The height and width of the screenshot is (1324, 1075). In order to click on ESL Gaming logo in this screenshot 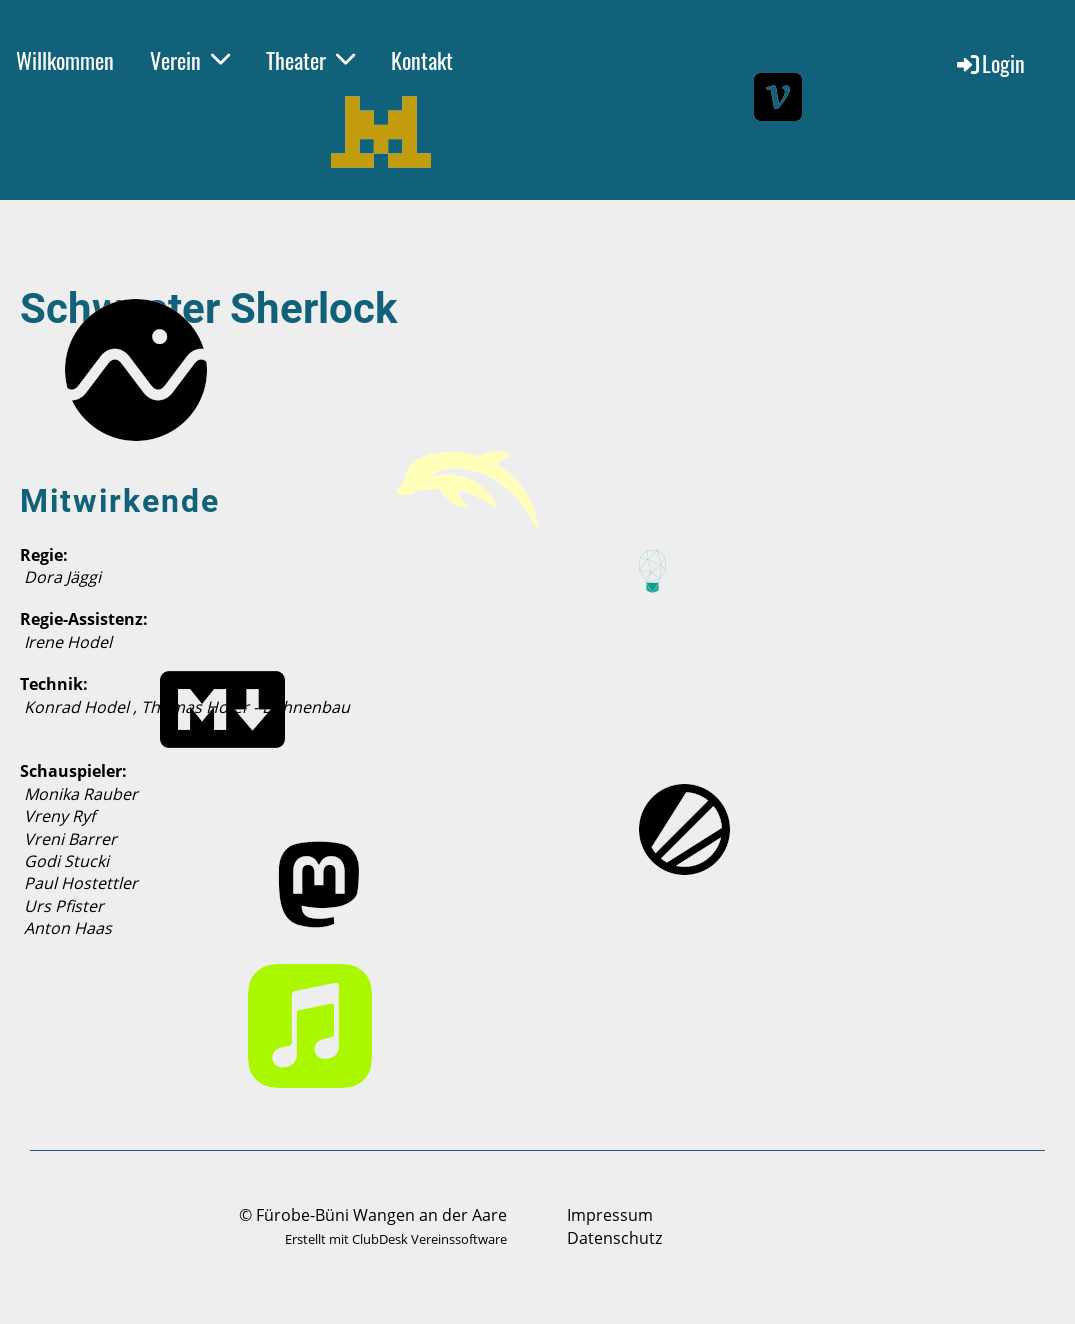, I will do `click(684, 829)`.